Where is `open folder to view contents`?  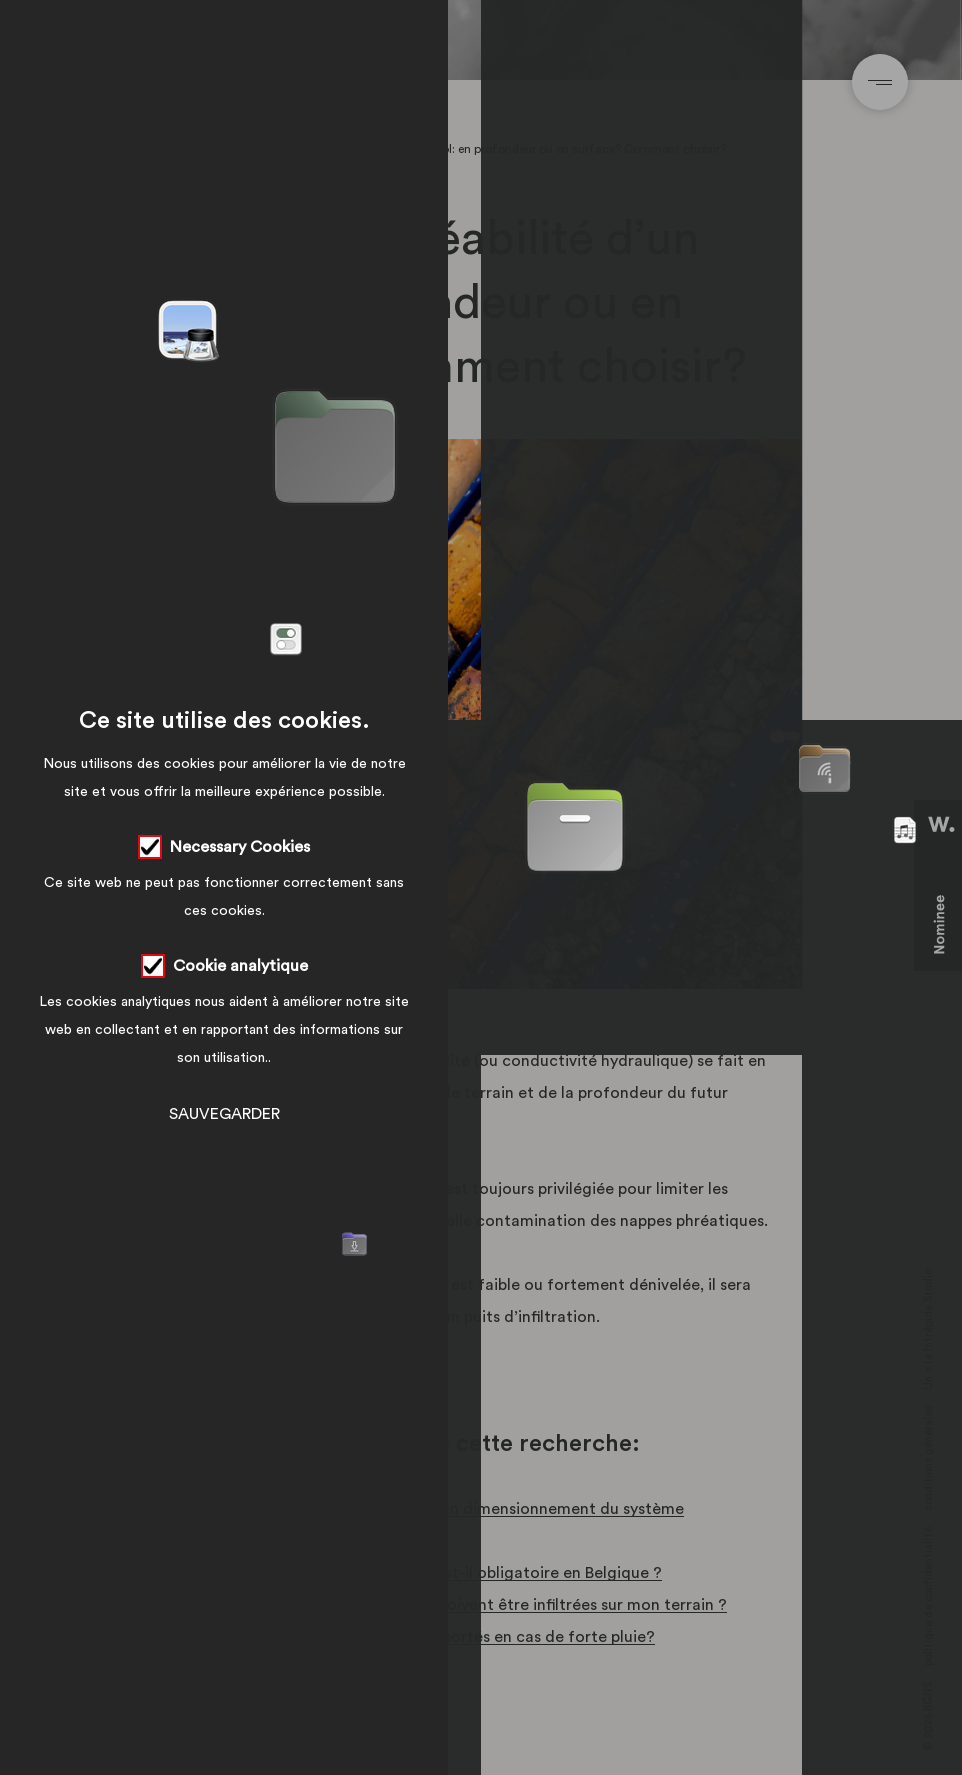
open folder to view contents is located at coordinates (335, 447).